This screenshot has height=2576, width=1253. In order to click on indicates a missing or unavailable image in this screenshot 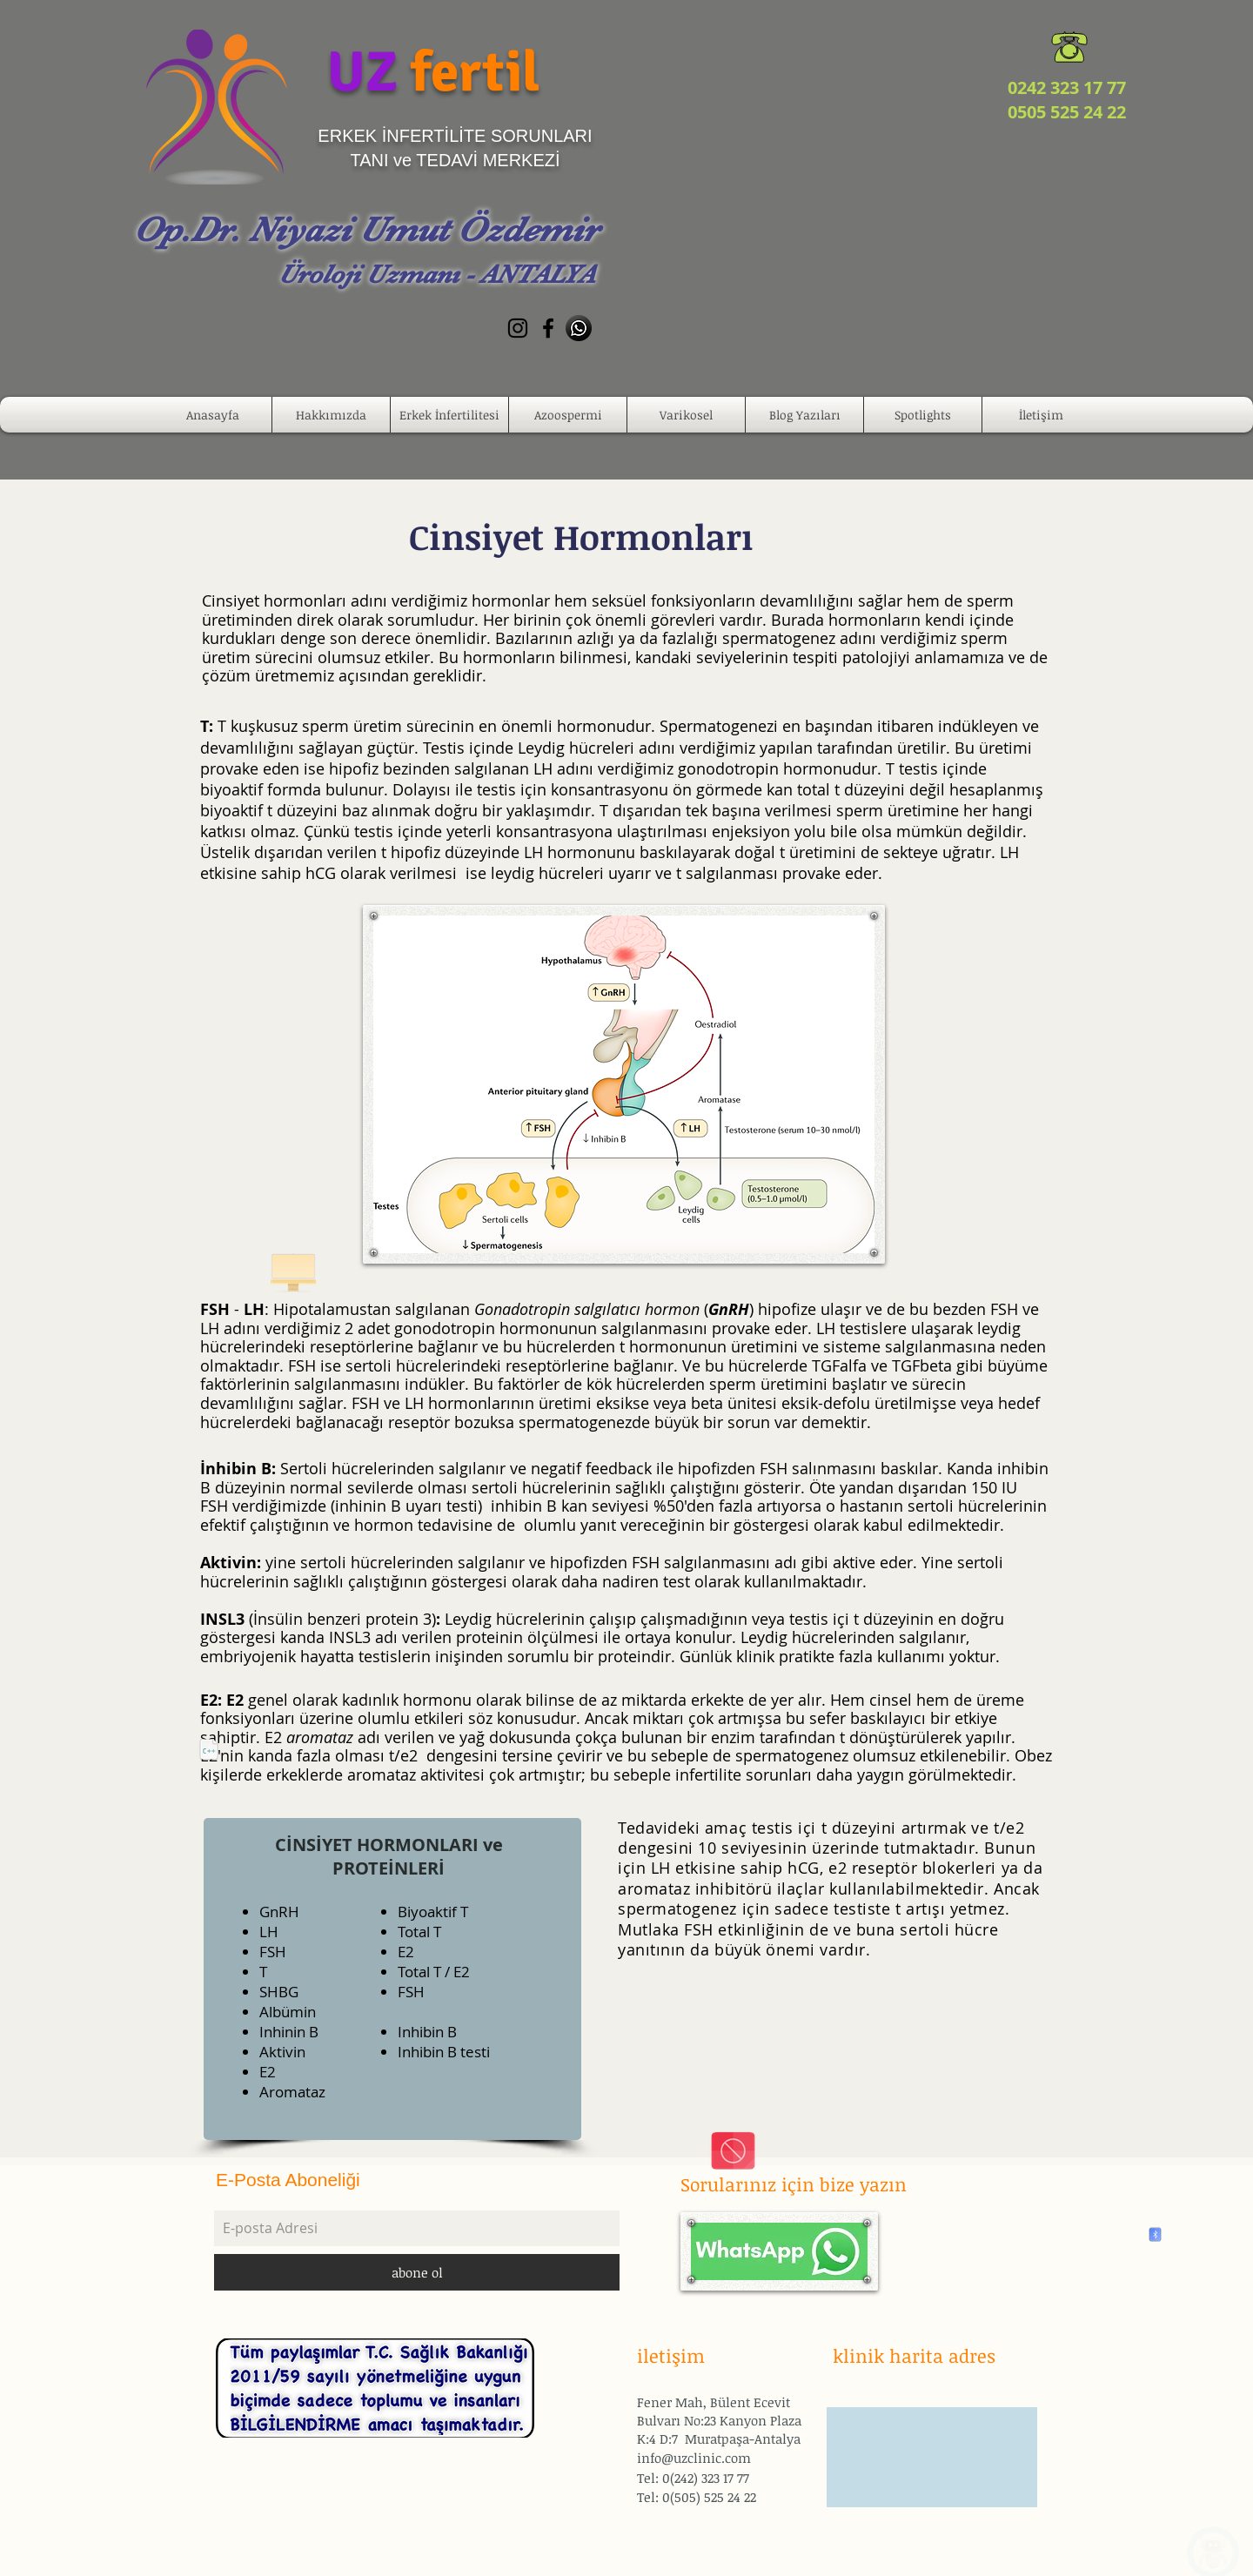, I will do `click(733, 2149)`.